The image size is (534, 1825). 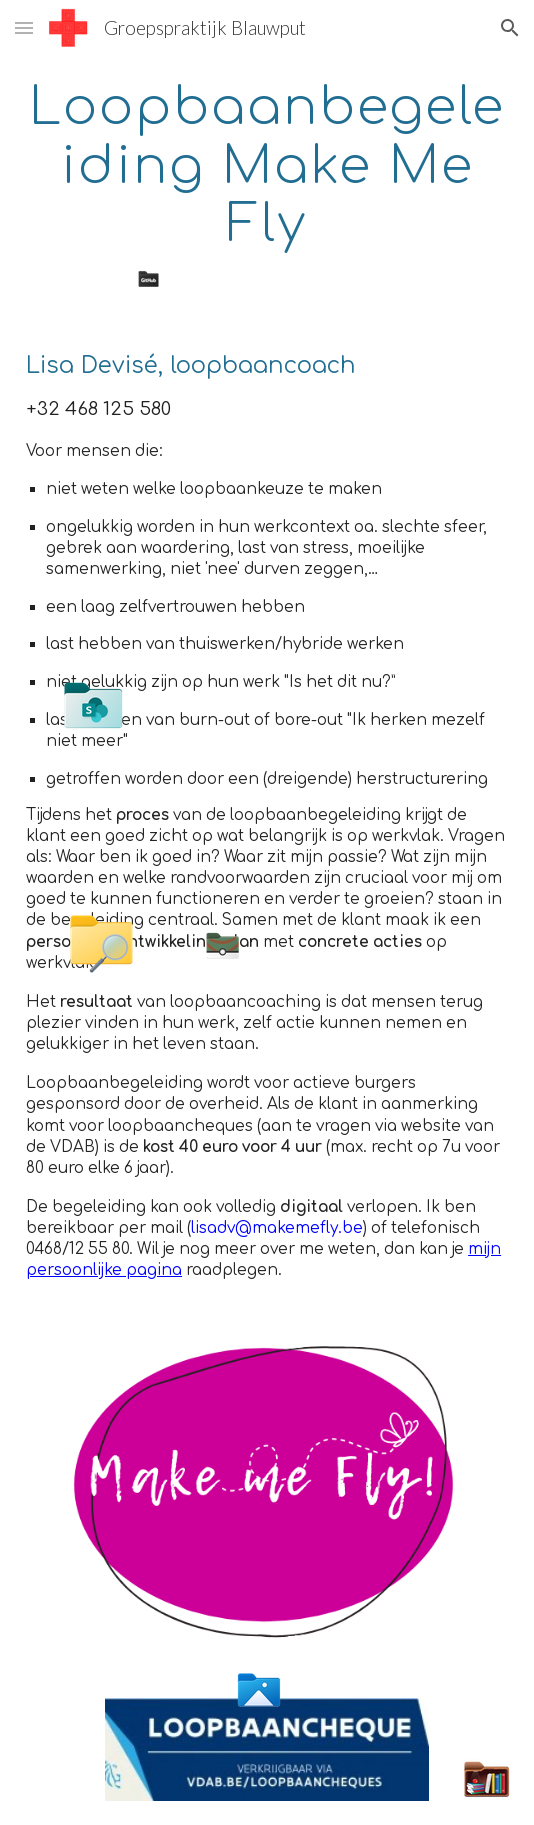 I want to click on open your books or ebooks library folder, so click(x=486, y=1780).